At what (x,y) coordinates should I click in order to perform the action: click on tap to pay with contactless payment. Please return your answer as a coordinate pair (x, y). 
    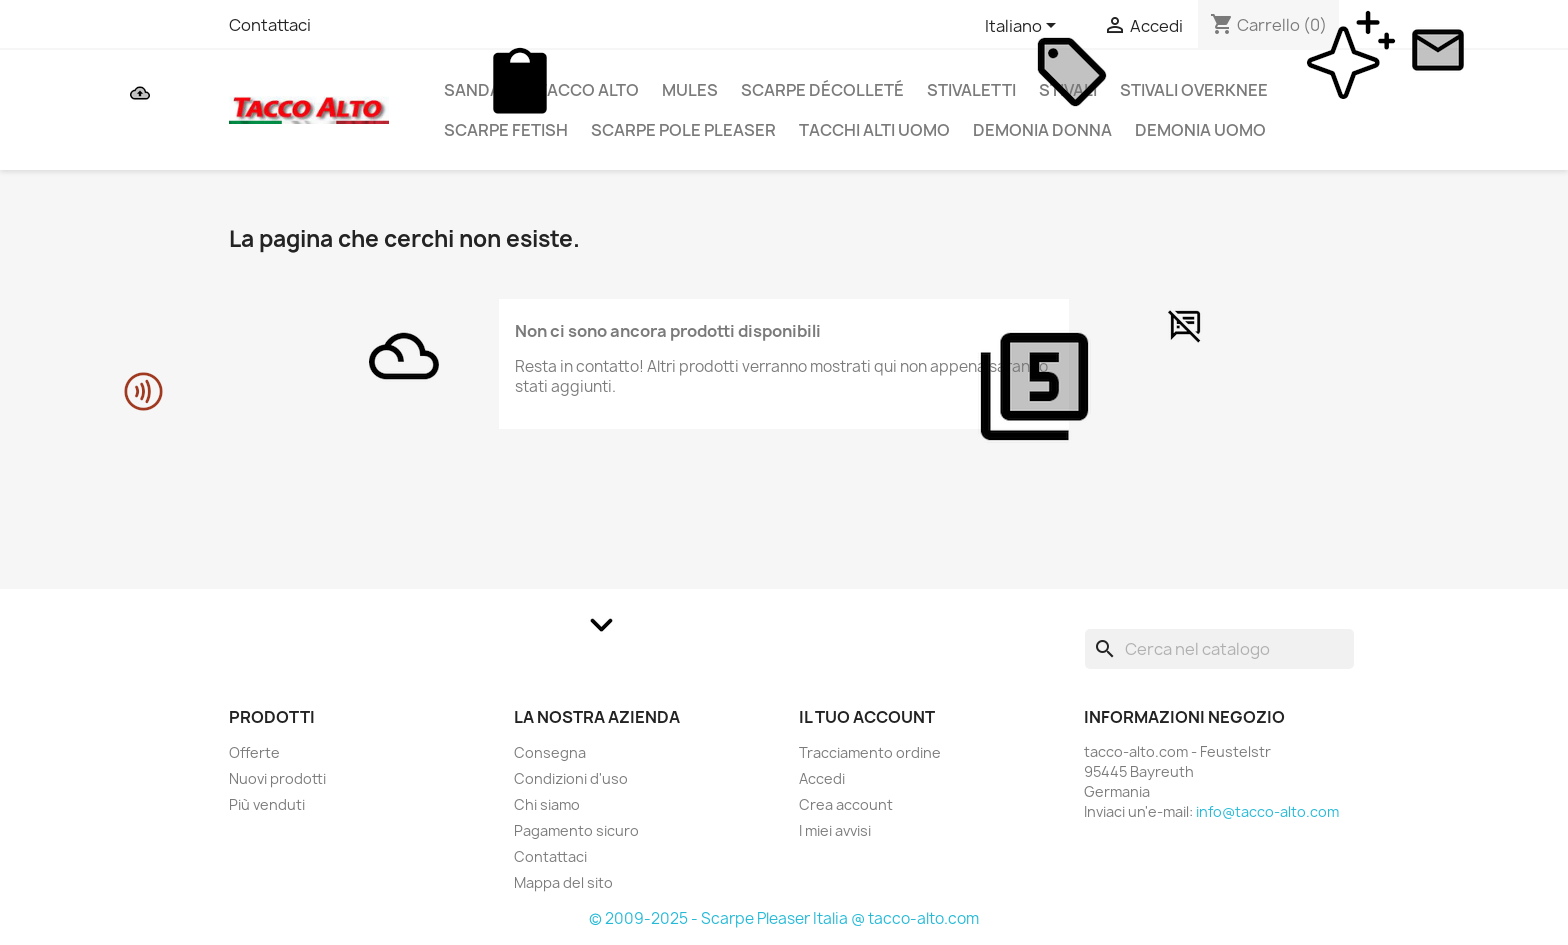
    Looking at the image, I should click on (143, 391).